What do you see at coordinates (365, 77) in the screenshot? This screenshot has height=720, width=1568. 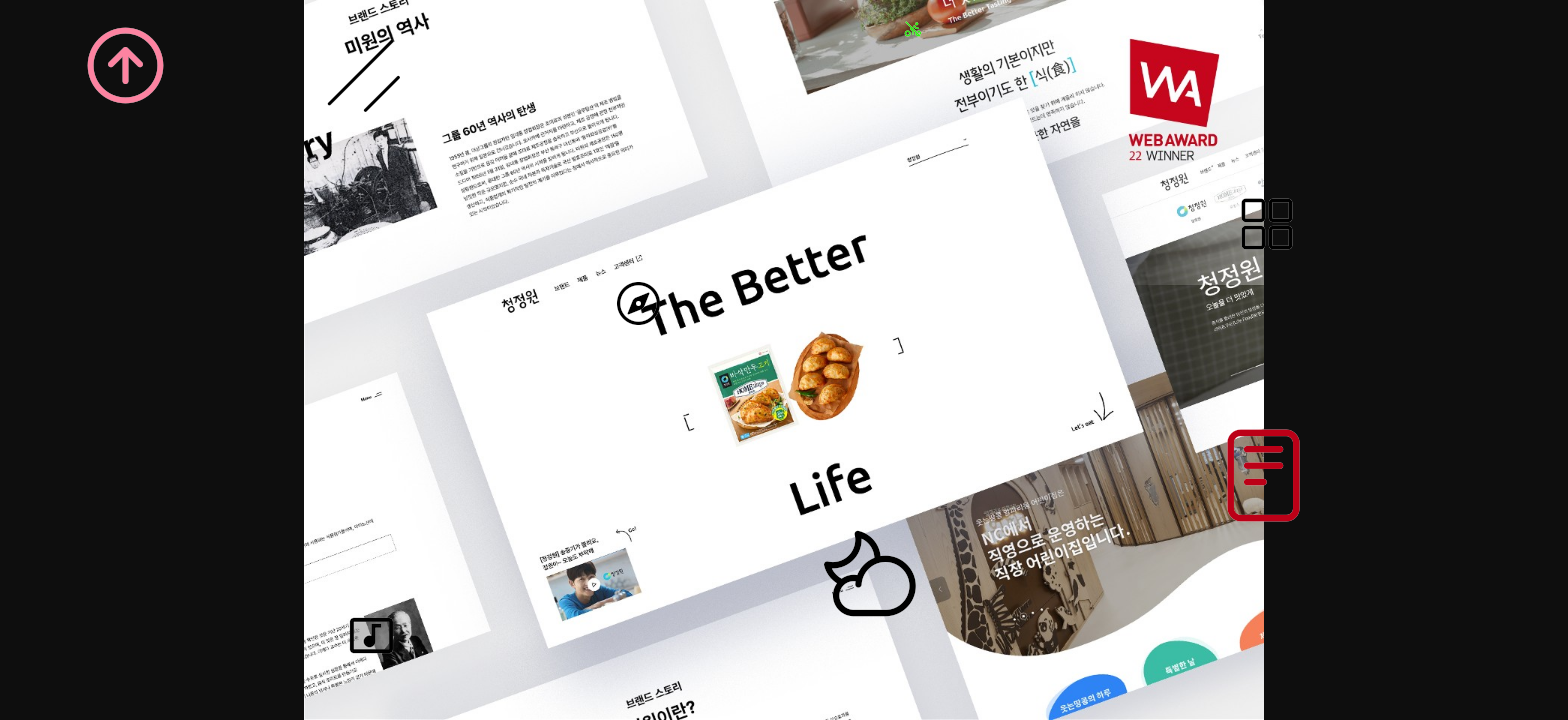 I see `indicates signal strength or connectivity level` at bounding box center [365, 77].